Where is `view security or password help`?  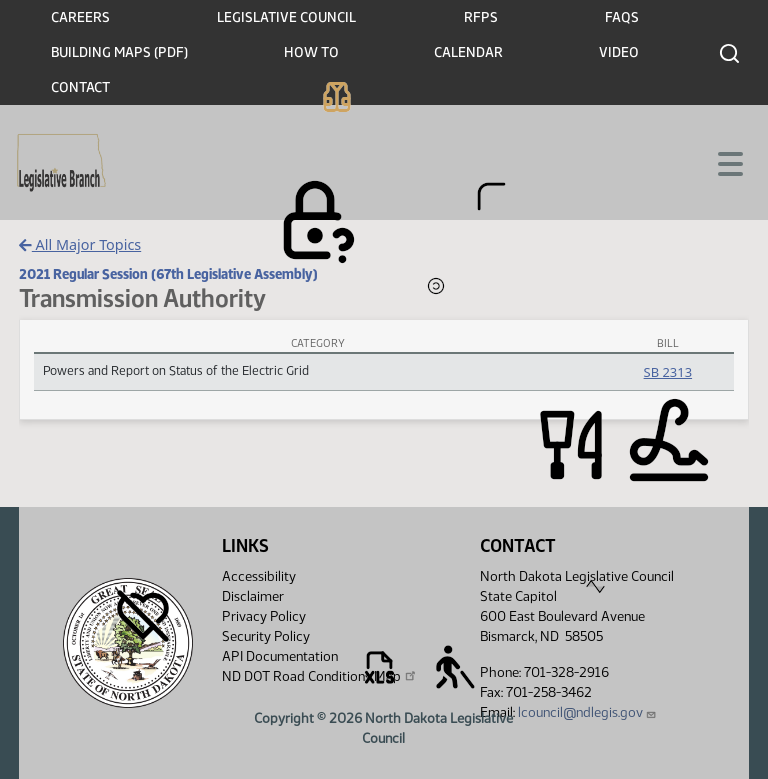 view security or password help is located at coordinates (315, 220).